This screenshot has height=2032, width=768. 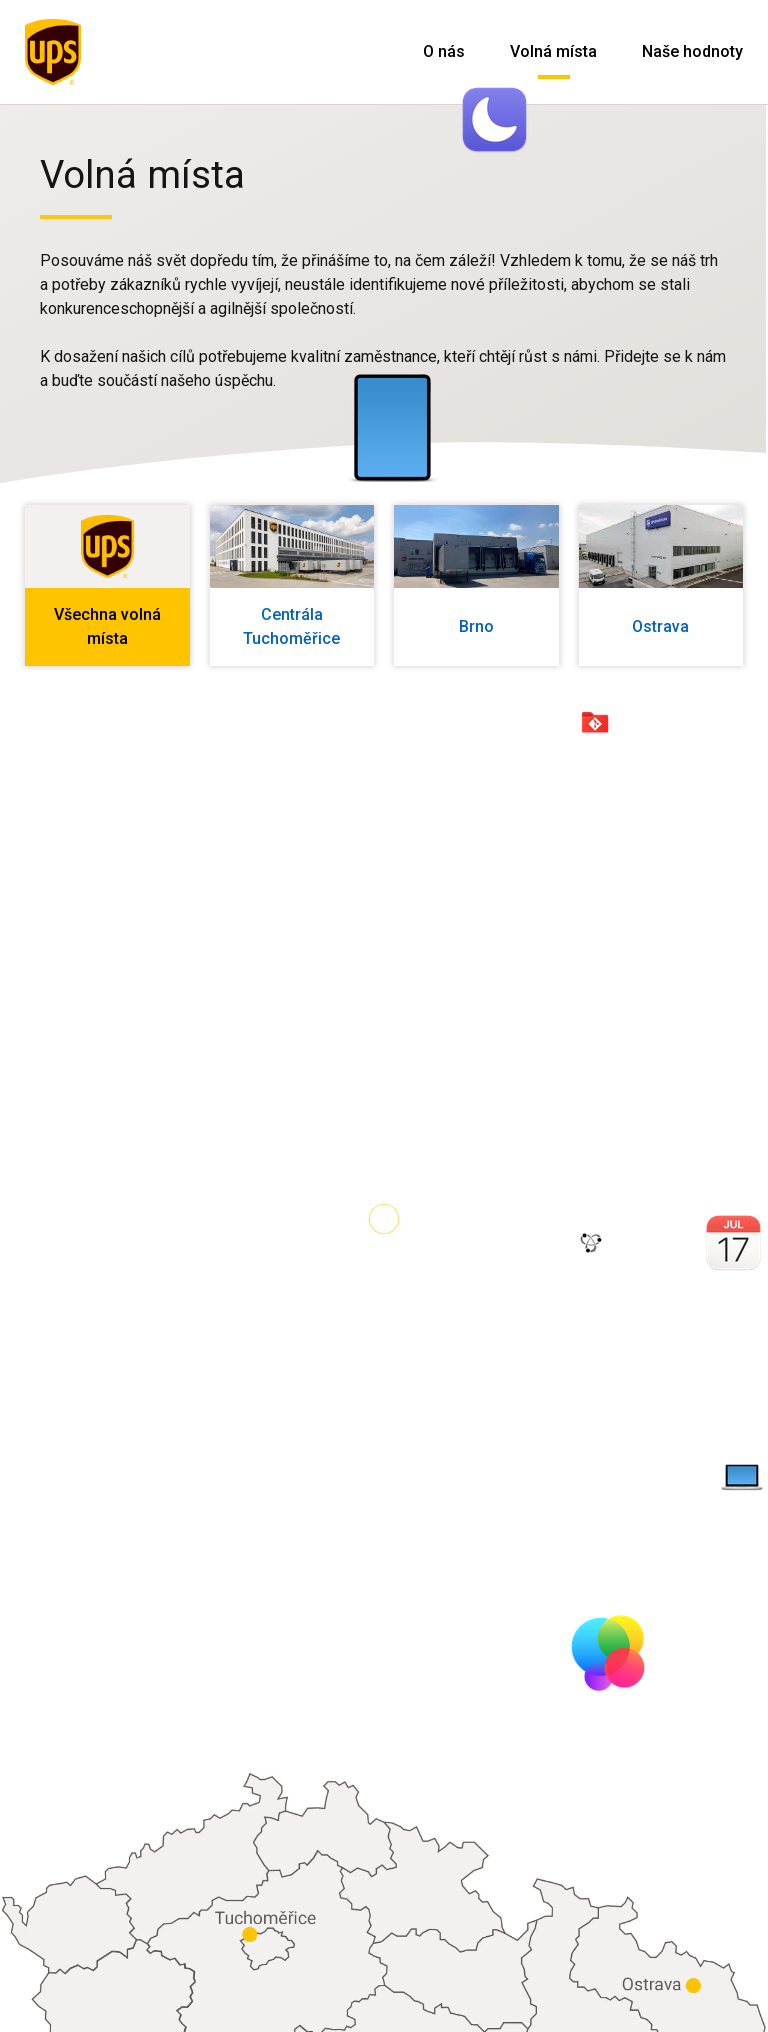 I want to click on iPad Pro device connected to your system, so click(x=392, y=428).